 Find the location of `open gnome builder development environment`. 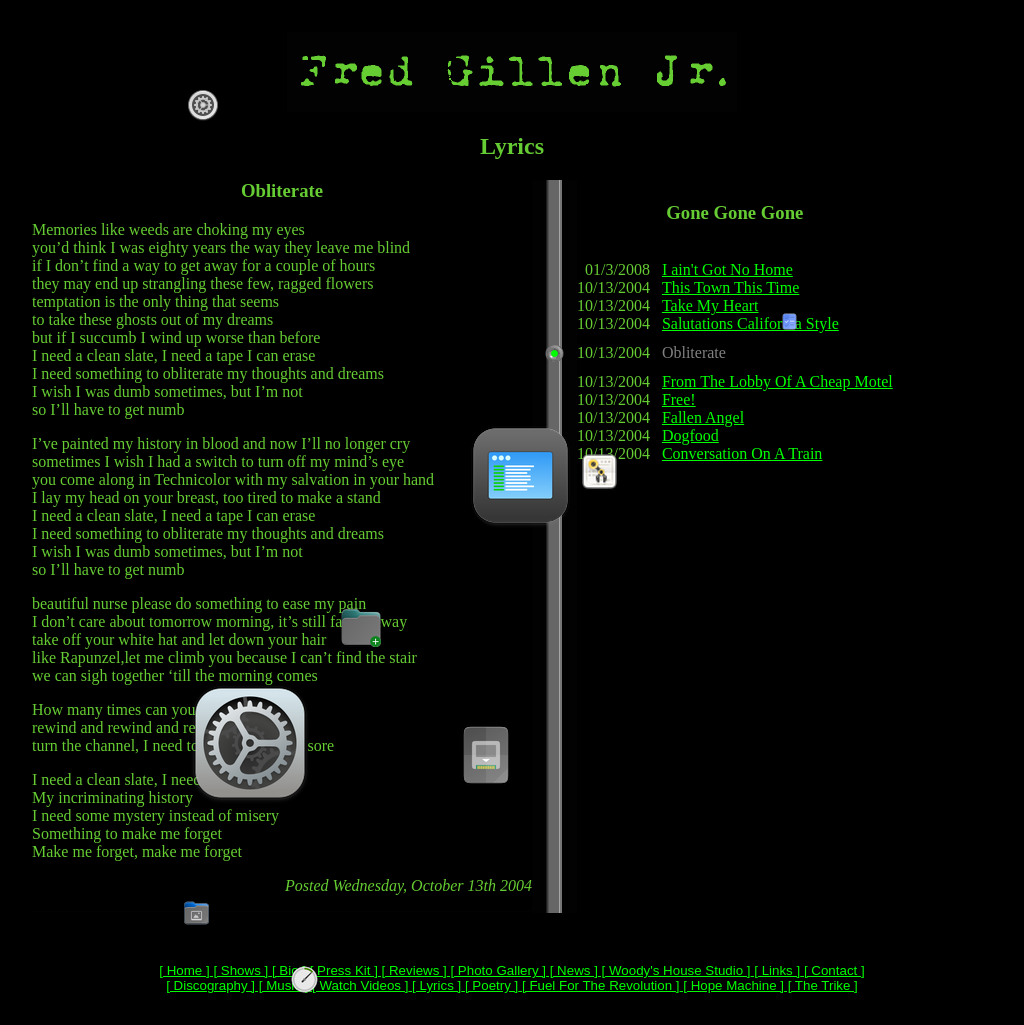

open gnome builder development environment is located at coordinates (599, 471).